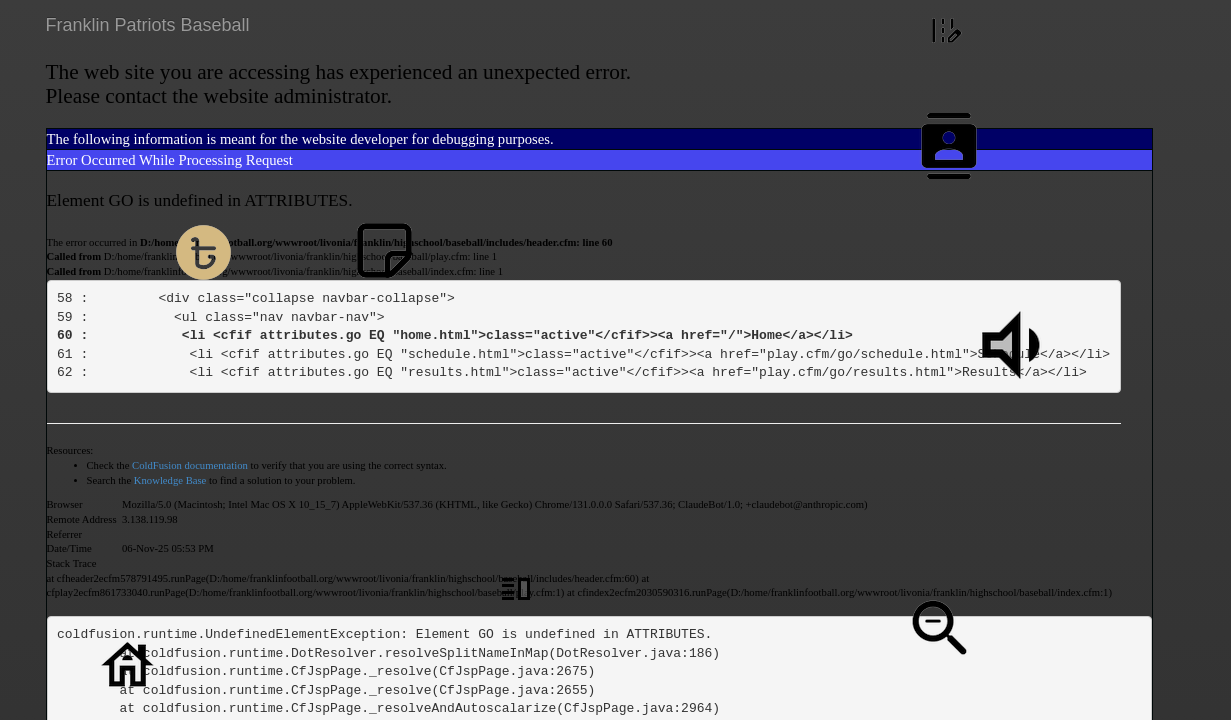 The height and width of the screenshot is (720, 1231). What do you see at coordinates (944, 30) in the screenshot?
I see `edit road or route details` at bounding box center [944, 30].